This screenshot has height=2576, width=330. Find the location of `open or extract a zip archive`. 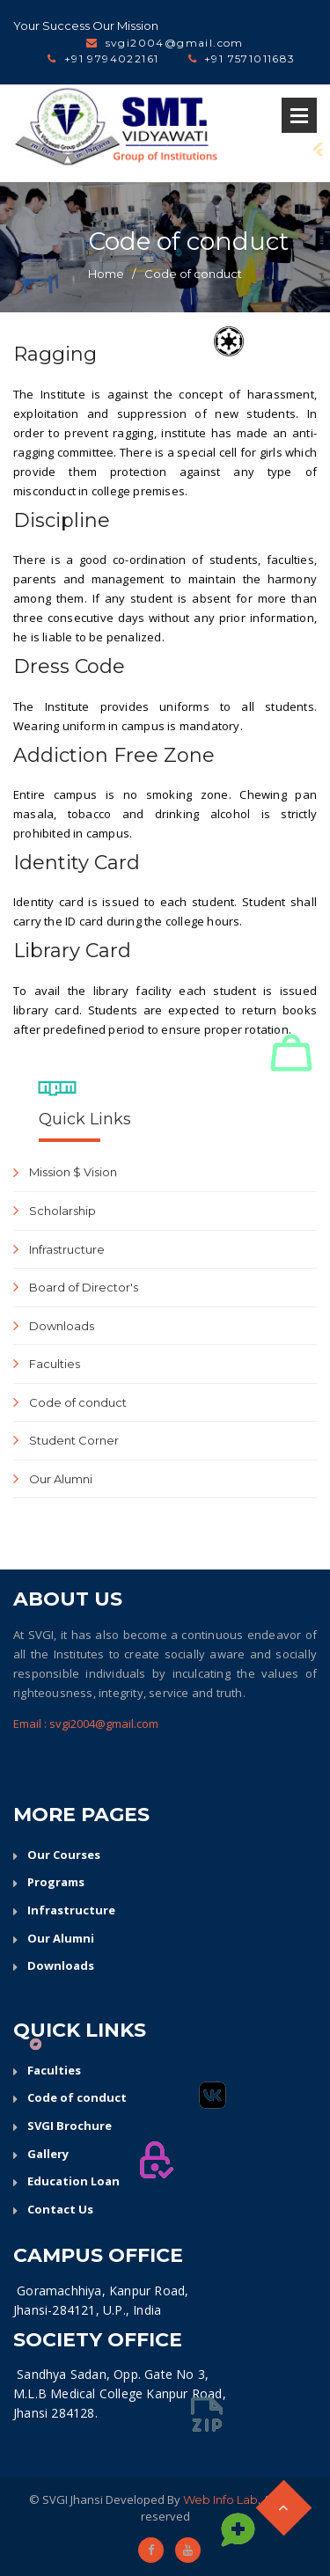

open or extract a zip archive is located at coordinates (207, 2416).